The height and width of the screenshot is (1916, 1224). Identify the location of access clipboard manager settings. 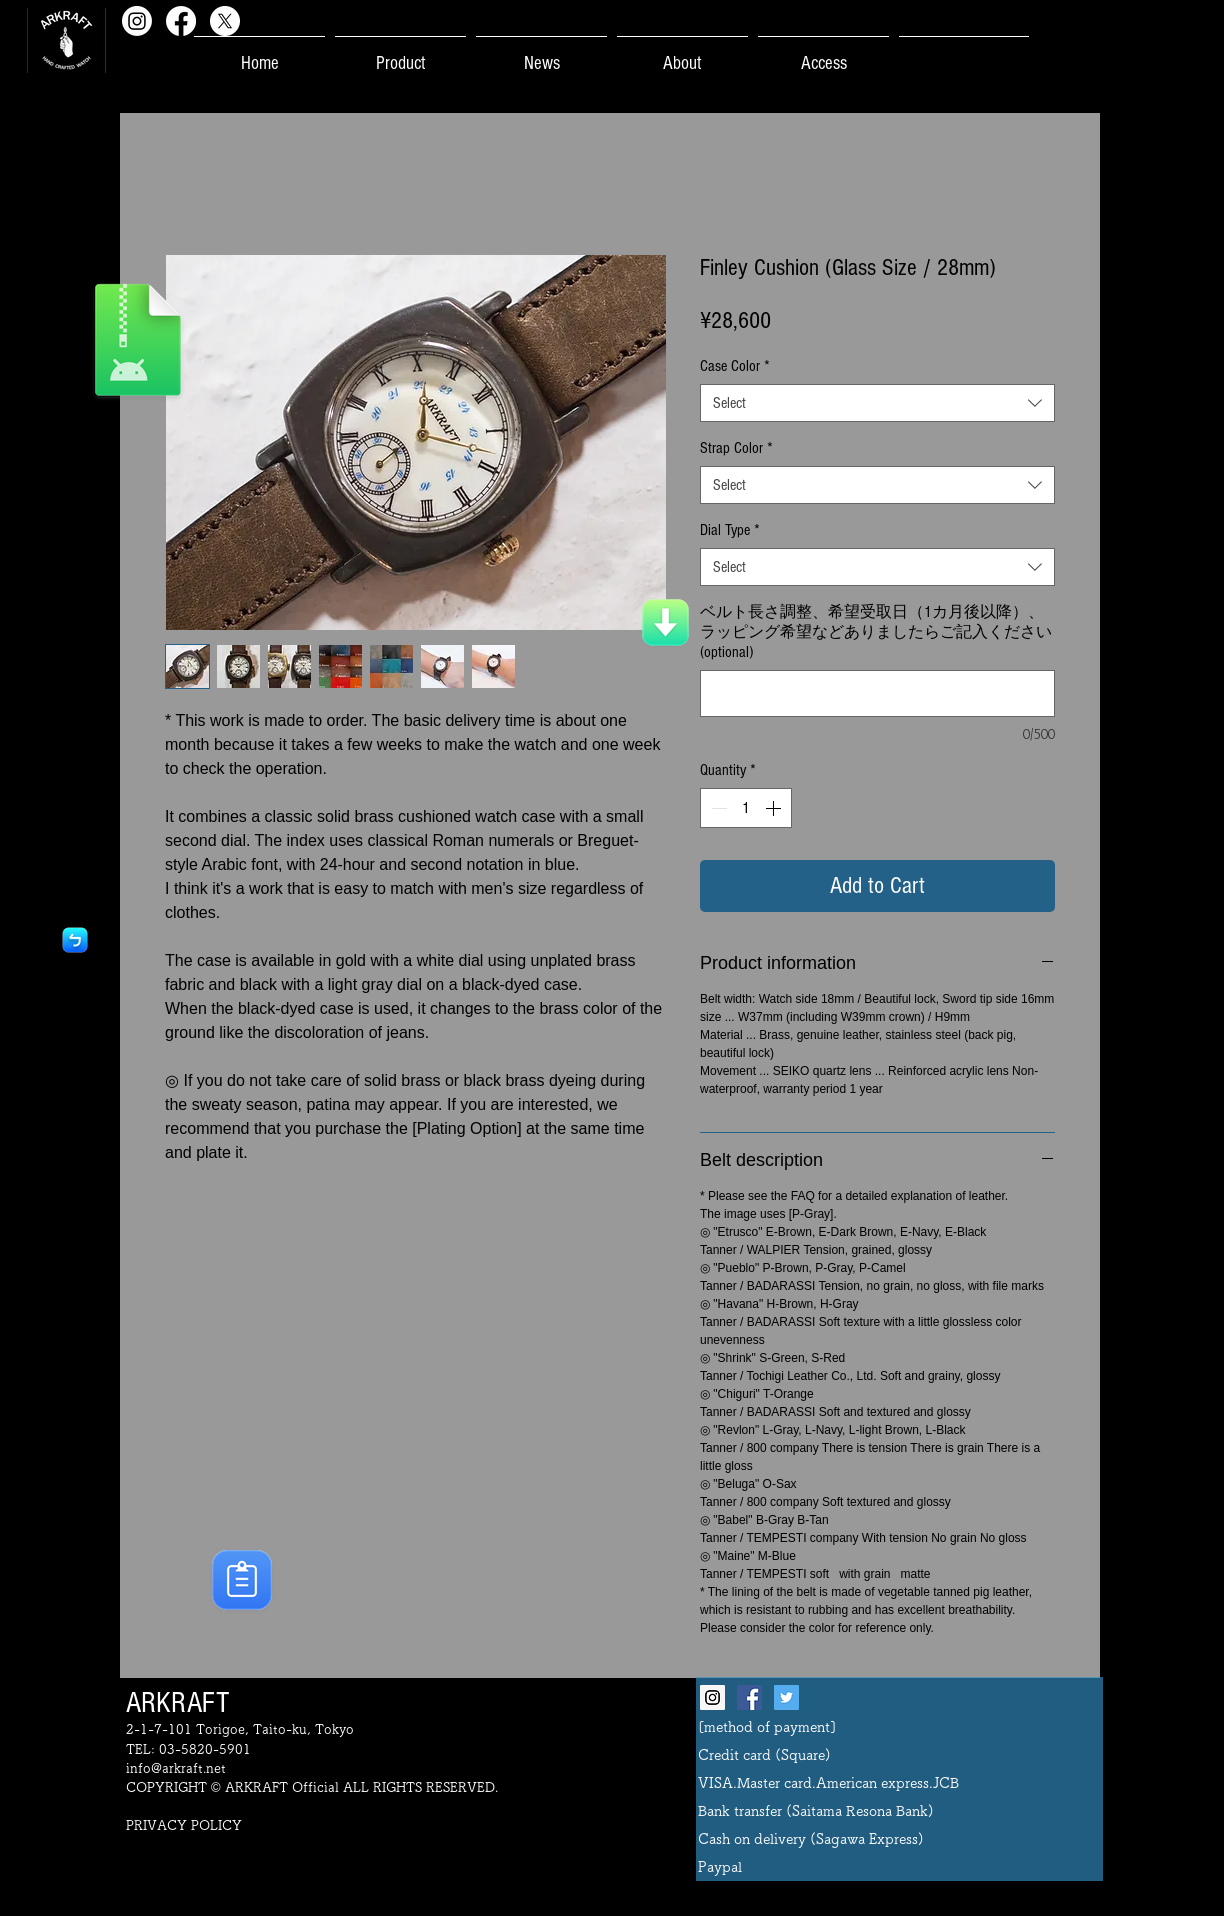
(242, 1581).